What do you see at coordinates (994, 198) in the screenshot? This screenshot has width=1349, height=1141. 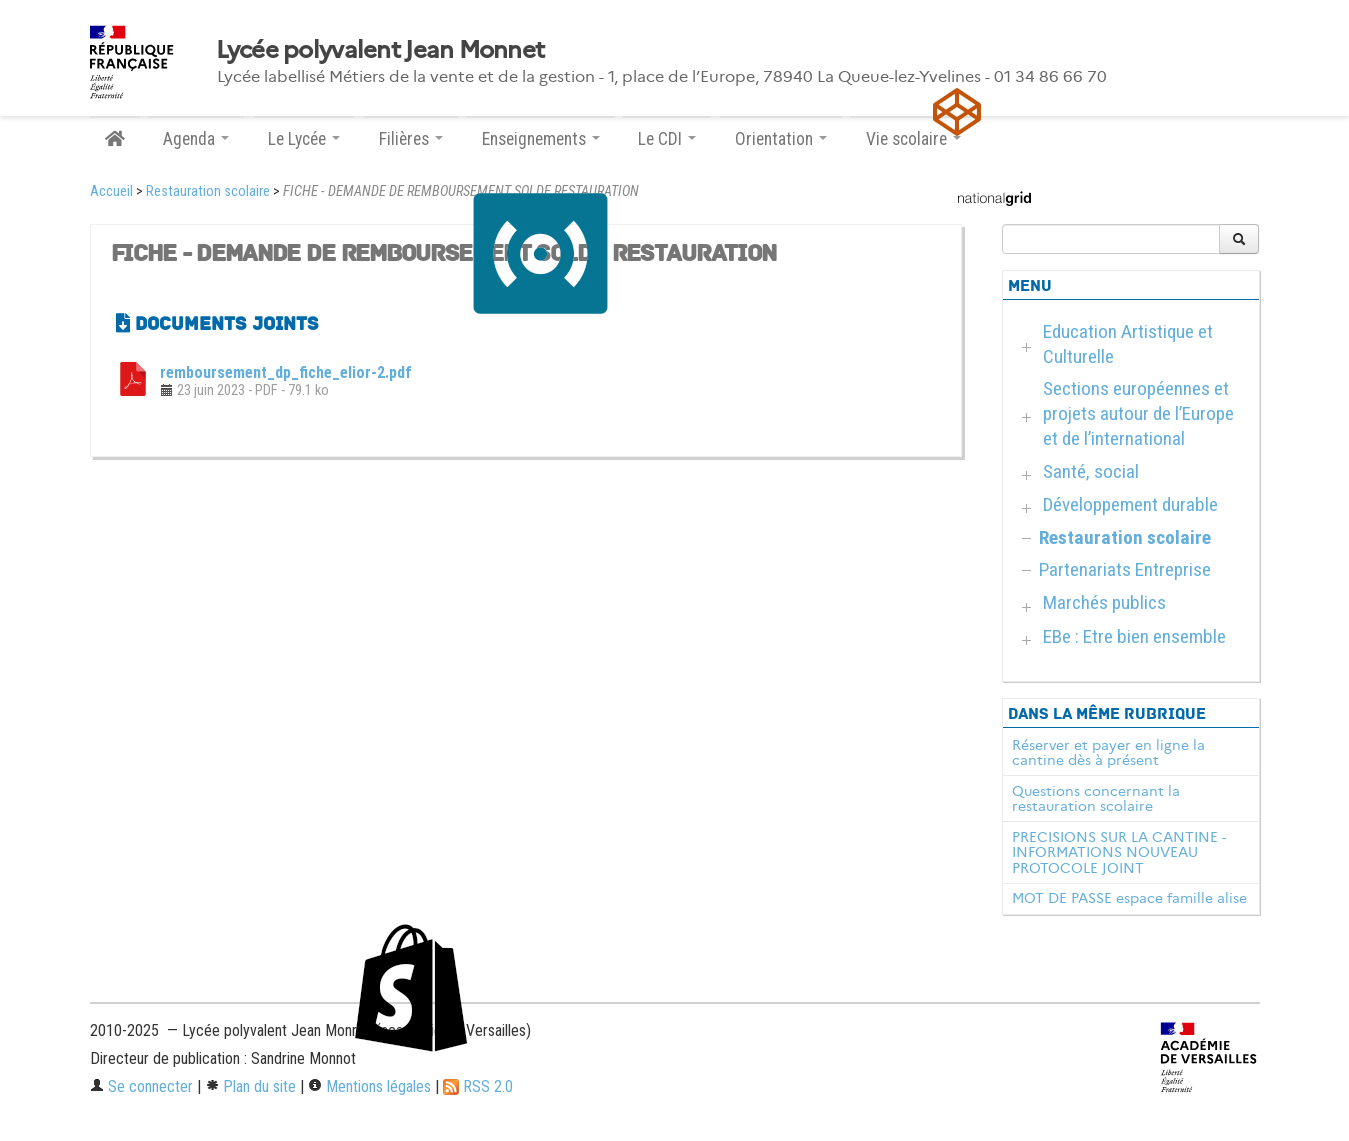 I see `national grid company logo` at bounding box center [994, 198].